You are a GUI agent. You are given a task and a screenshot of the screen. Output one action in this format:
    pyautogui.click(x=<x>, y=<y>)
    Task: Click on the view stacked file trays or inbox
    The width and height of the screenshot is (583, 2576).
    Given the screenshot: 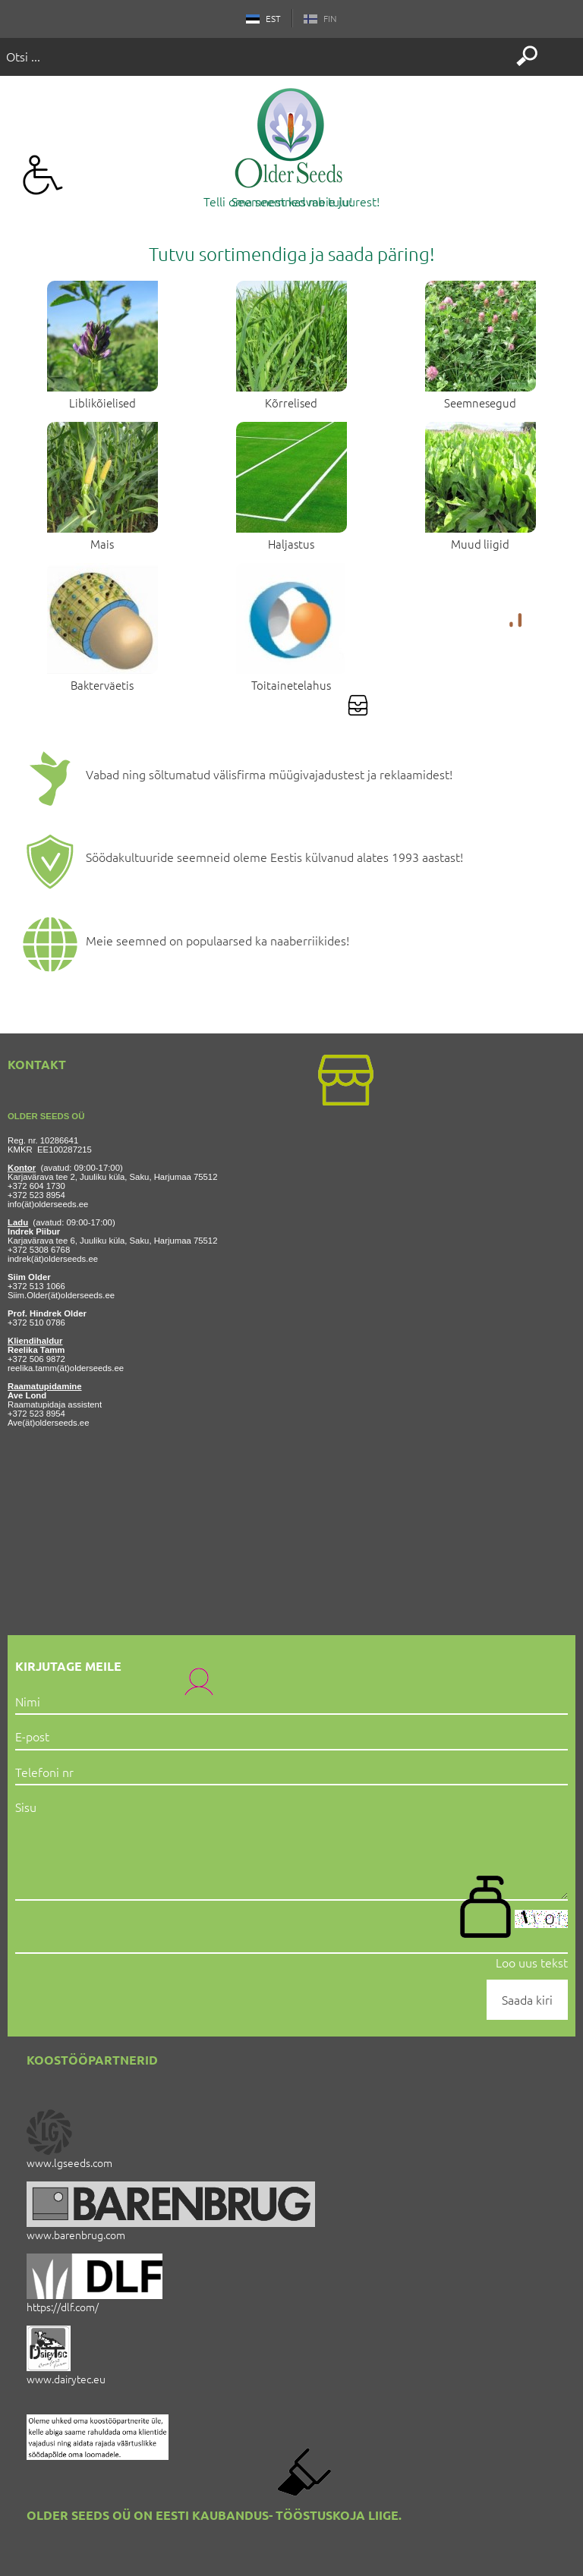 What is the action you would take?
    pyautogui.click(x=358, y=705)
    